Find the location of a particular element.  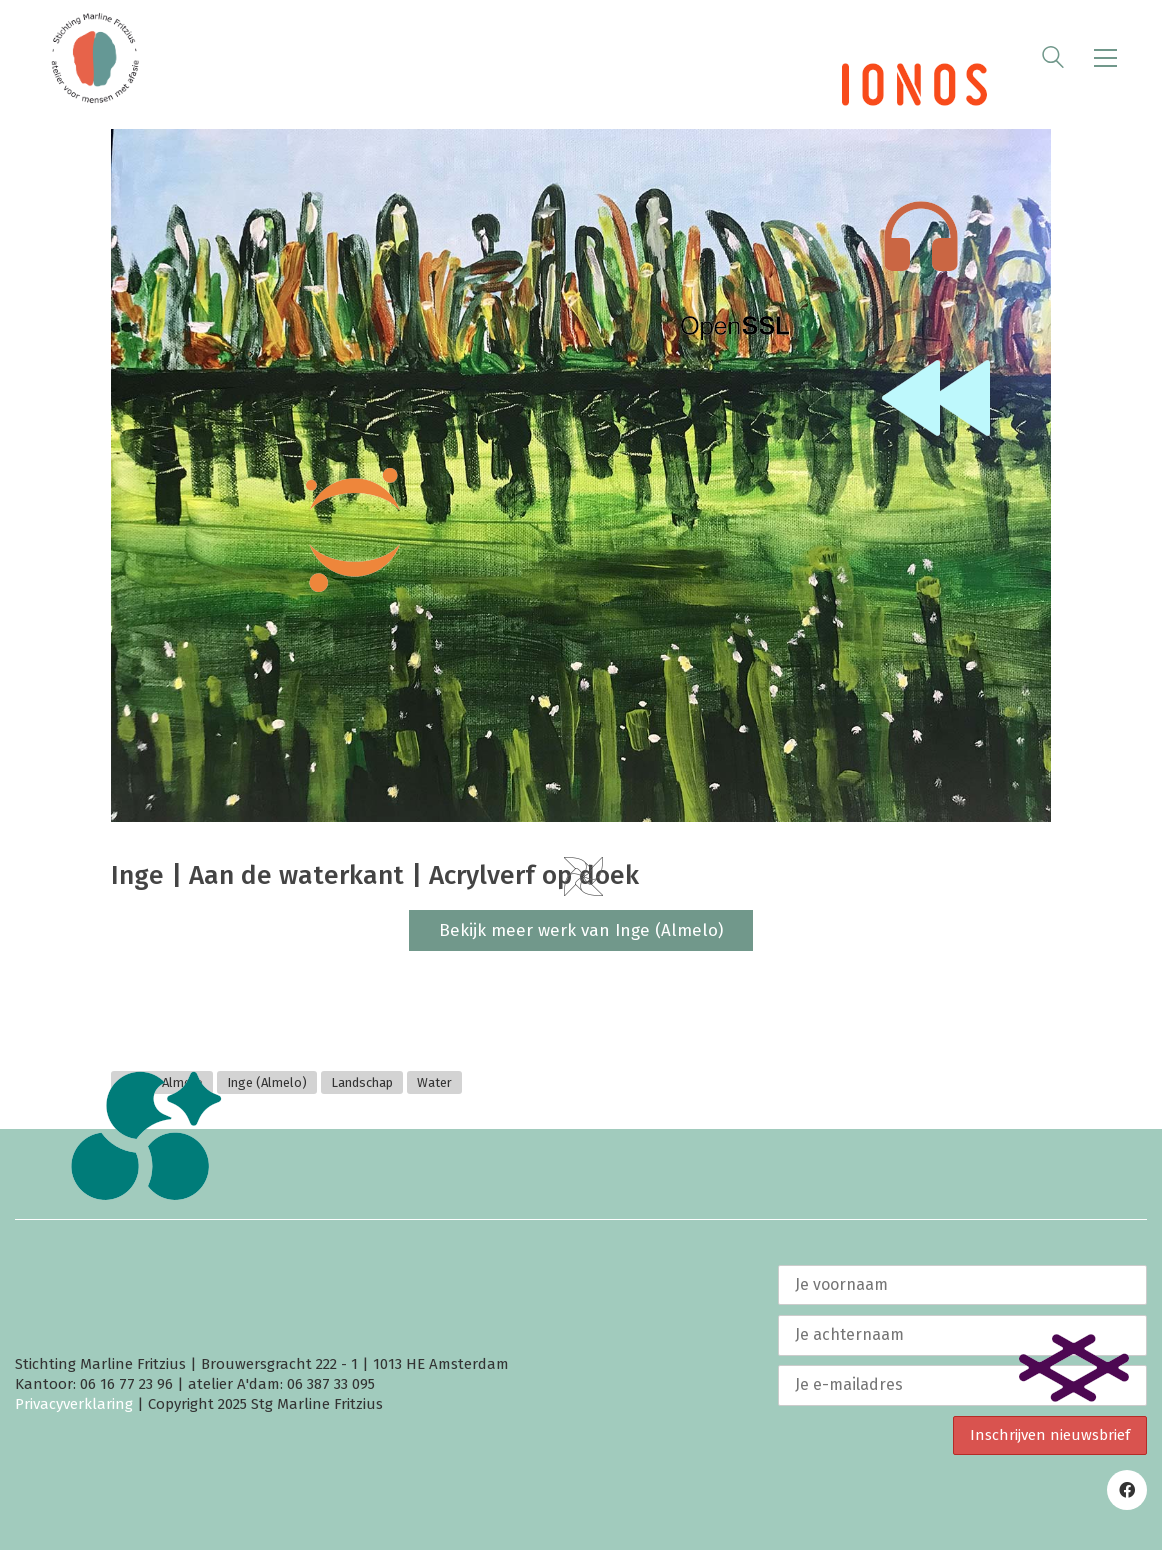

traefik mesh service logo is located at coordinates (1074, 1368).